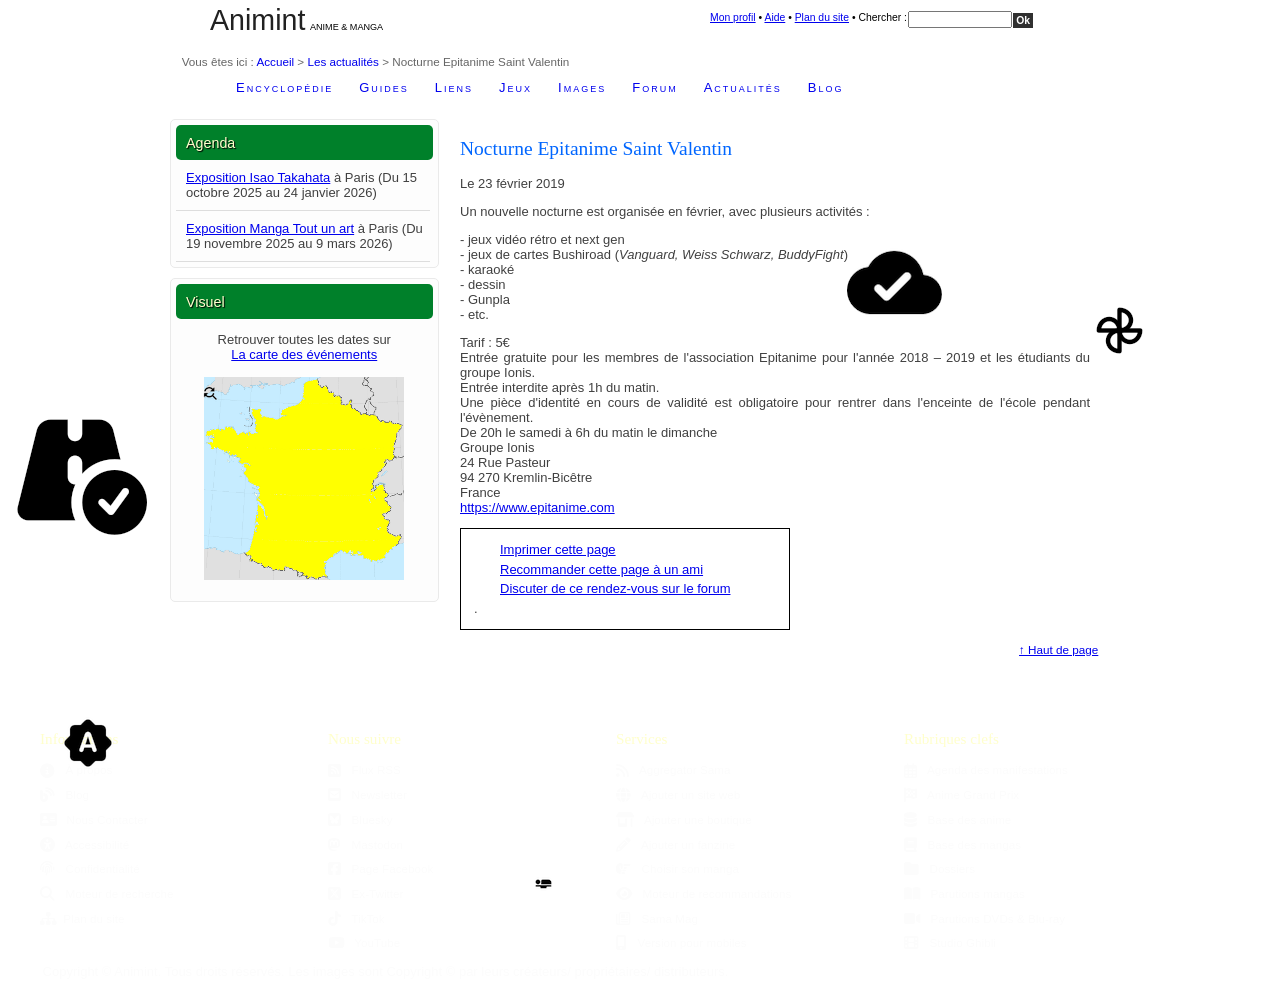 Image resolution: width=1280 pixels, height=988 pixels. What do you see at coordinates (88, 743) in the screenshot?
I see `enable automatic brightness adjustment` at bounding box center [88, 743].